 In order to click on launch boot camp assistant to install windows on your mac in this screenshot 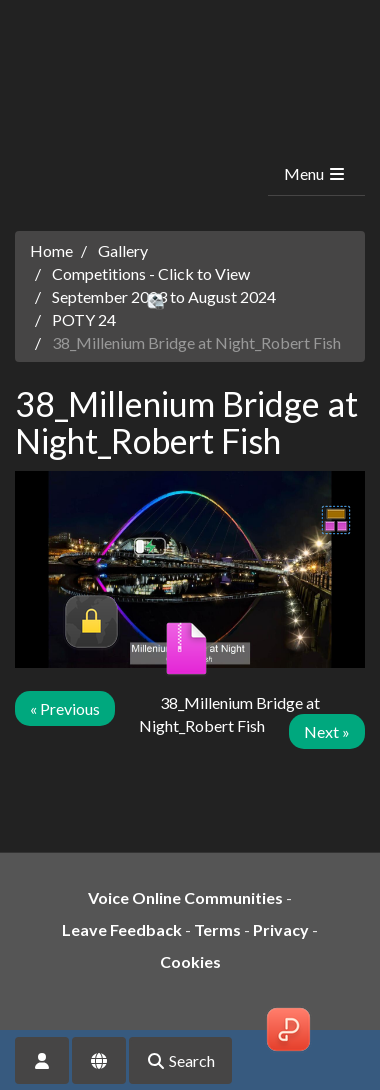, I will do `click(155, 301)`.